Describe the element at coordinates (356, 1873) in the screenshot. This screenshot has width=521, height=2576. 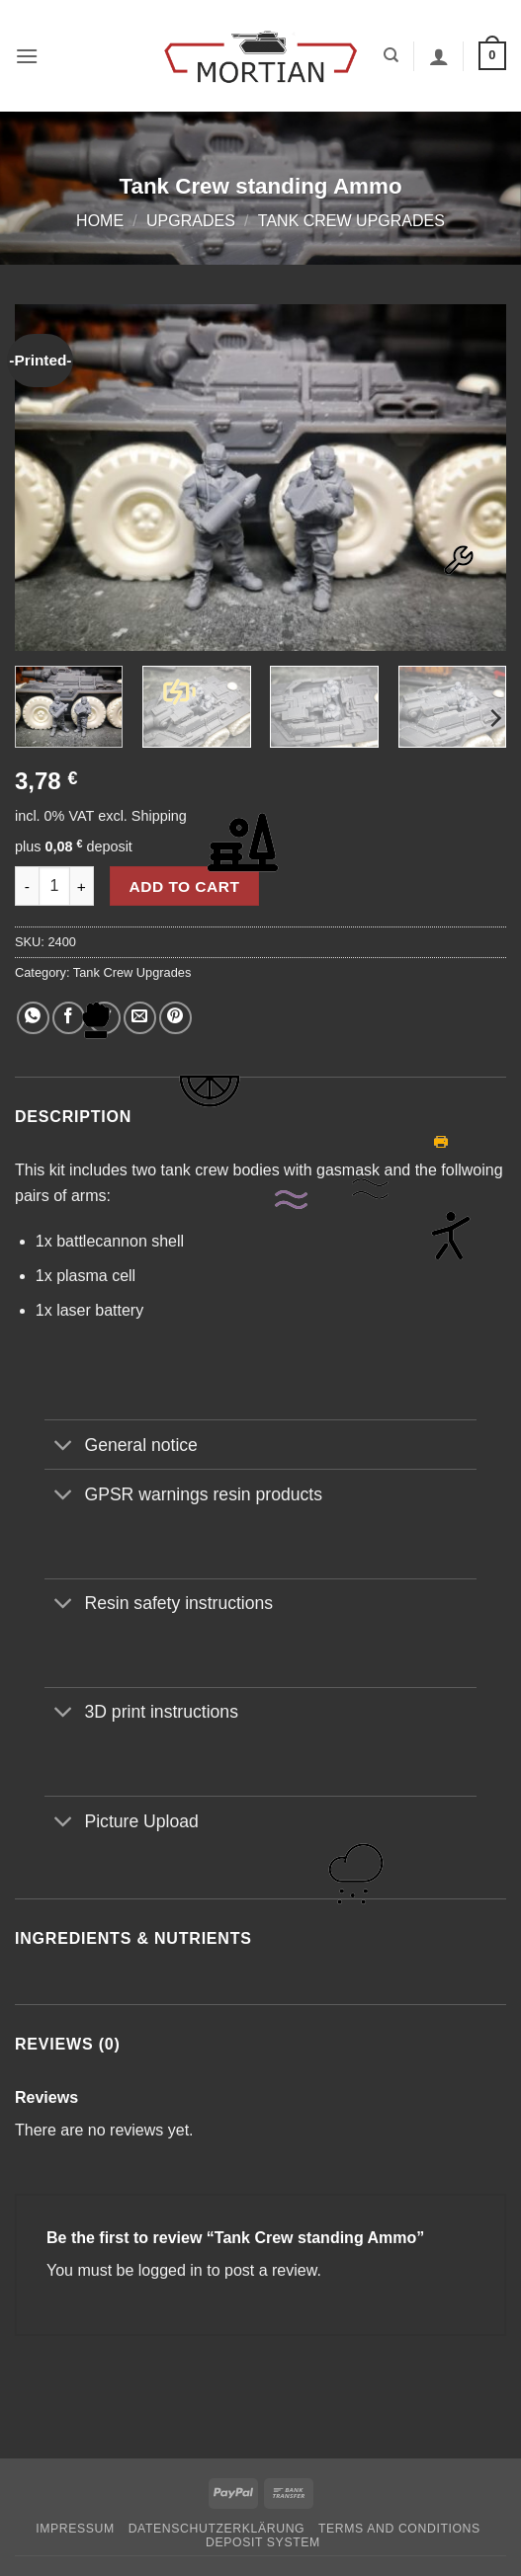
I see `indicates snowy weather conditions` at that location.